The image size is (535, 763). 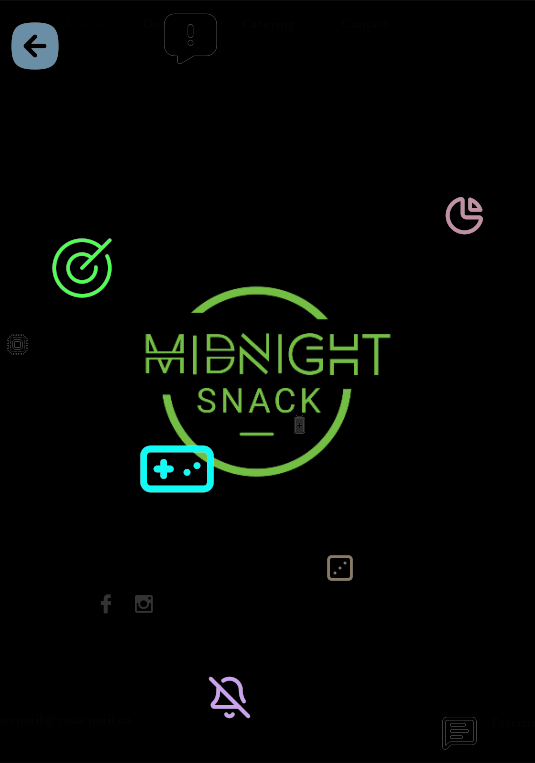 What do you see at coordinates (190, 37) in the screenshot?
I see `report a message or conversation` at bounding box center [190, 37].